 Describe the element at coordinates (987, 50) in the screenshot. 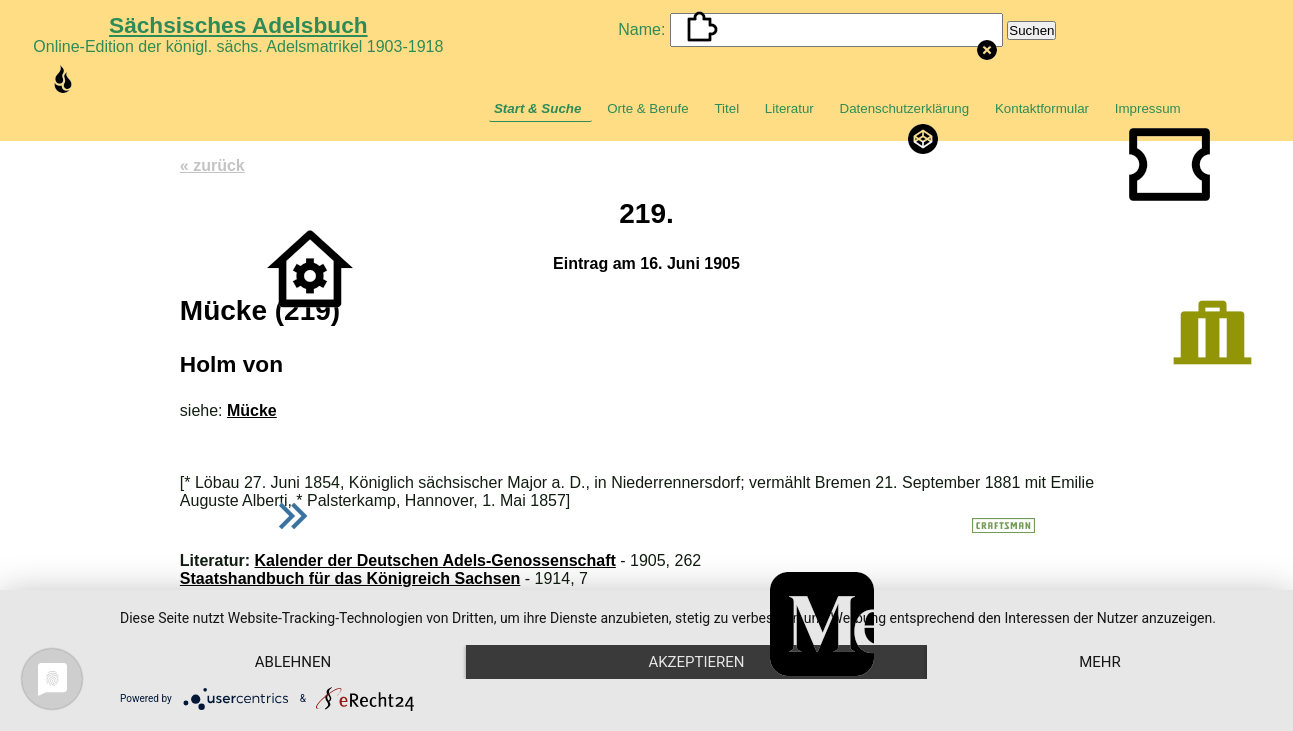

I see `close or dismiss a dialog` at that location.